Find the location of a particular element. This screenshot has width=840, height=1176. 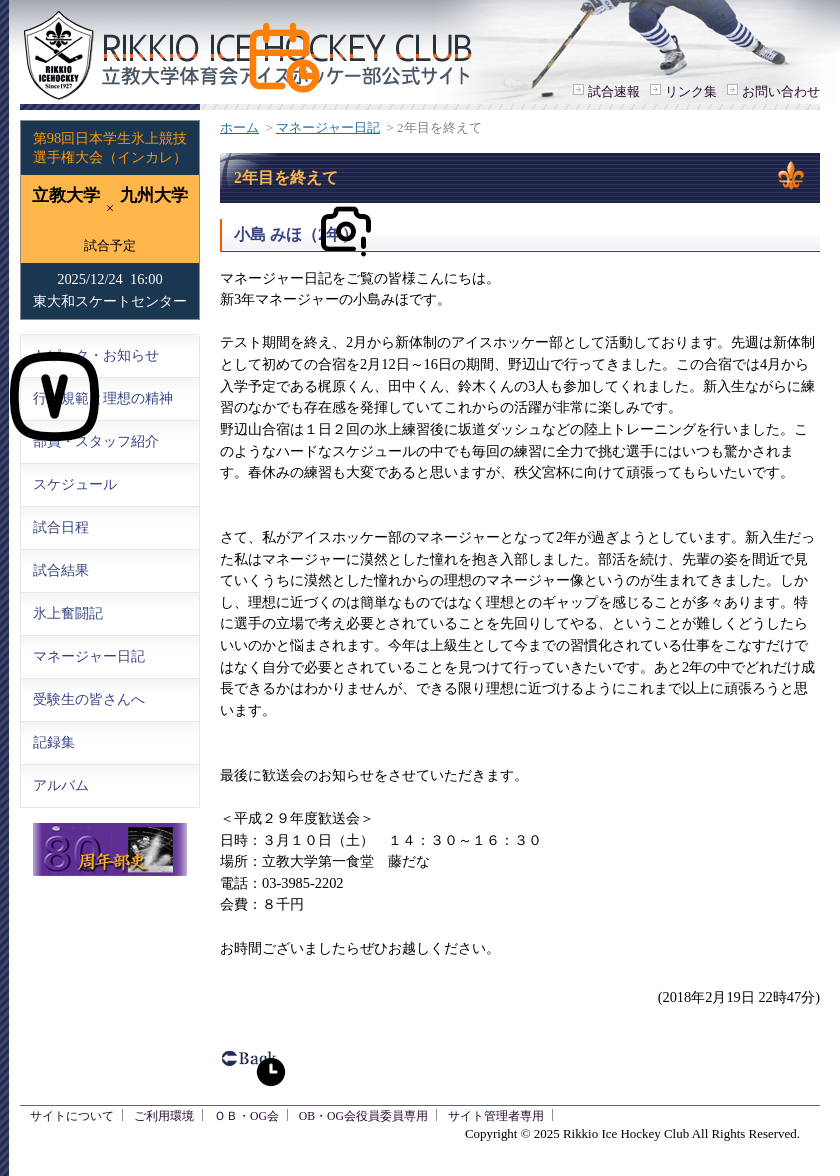

view calendar analytics and statistics is located at coordinates (283, 56).